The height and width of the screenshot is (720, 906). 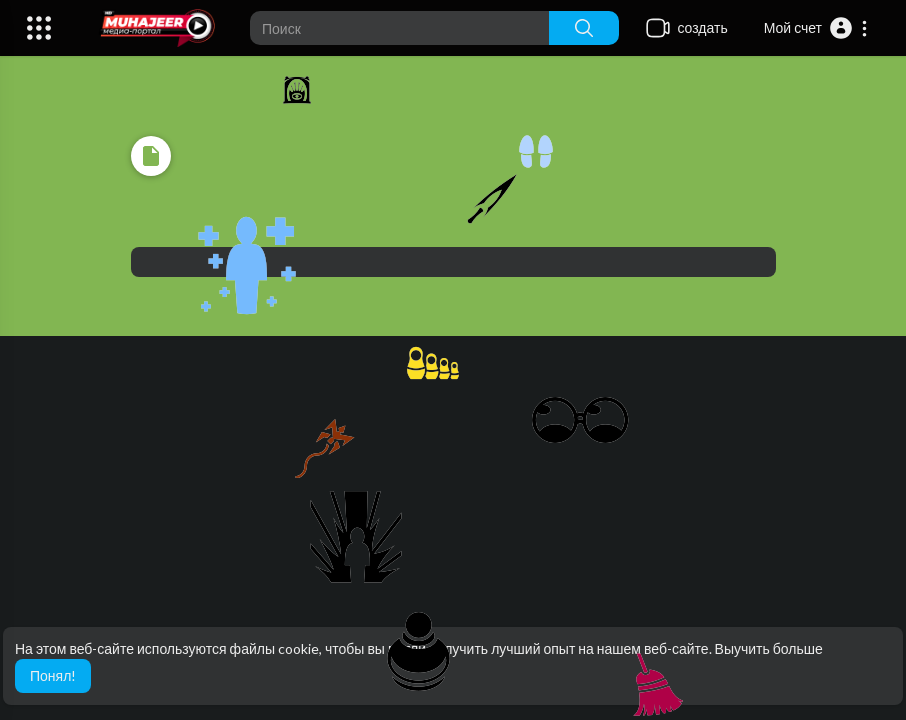 What do you see at coordinates (581, 418) in the screenshot?
I see `toggle visual accessibility settings` at bounding box center [581, 418].